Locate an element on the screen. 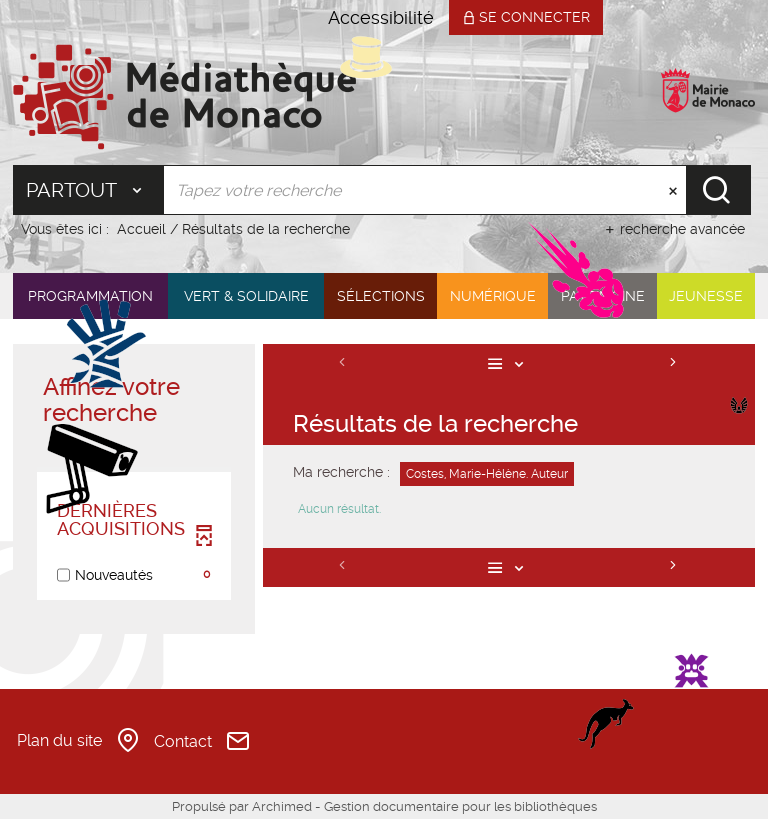 This screenshot has height=819, width=768. activate steam or vapor ability is located at coordinates (575, 269).